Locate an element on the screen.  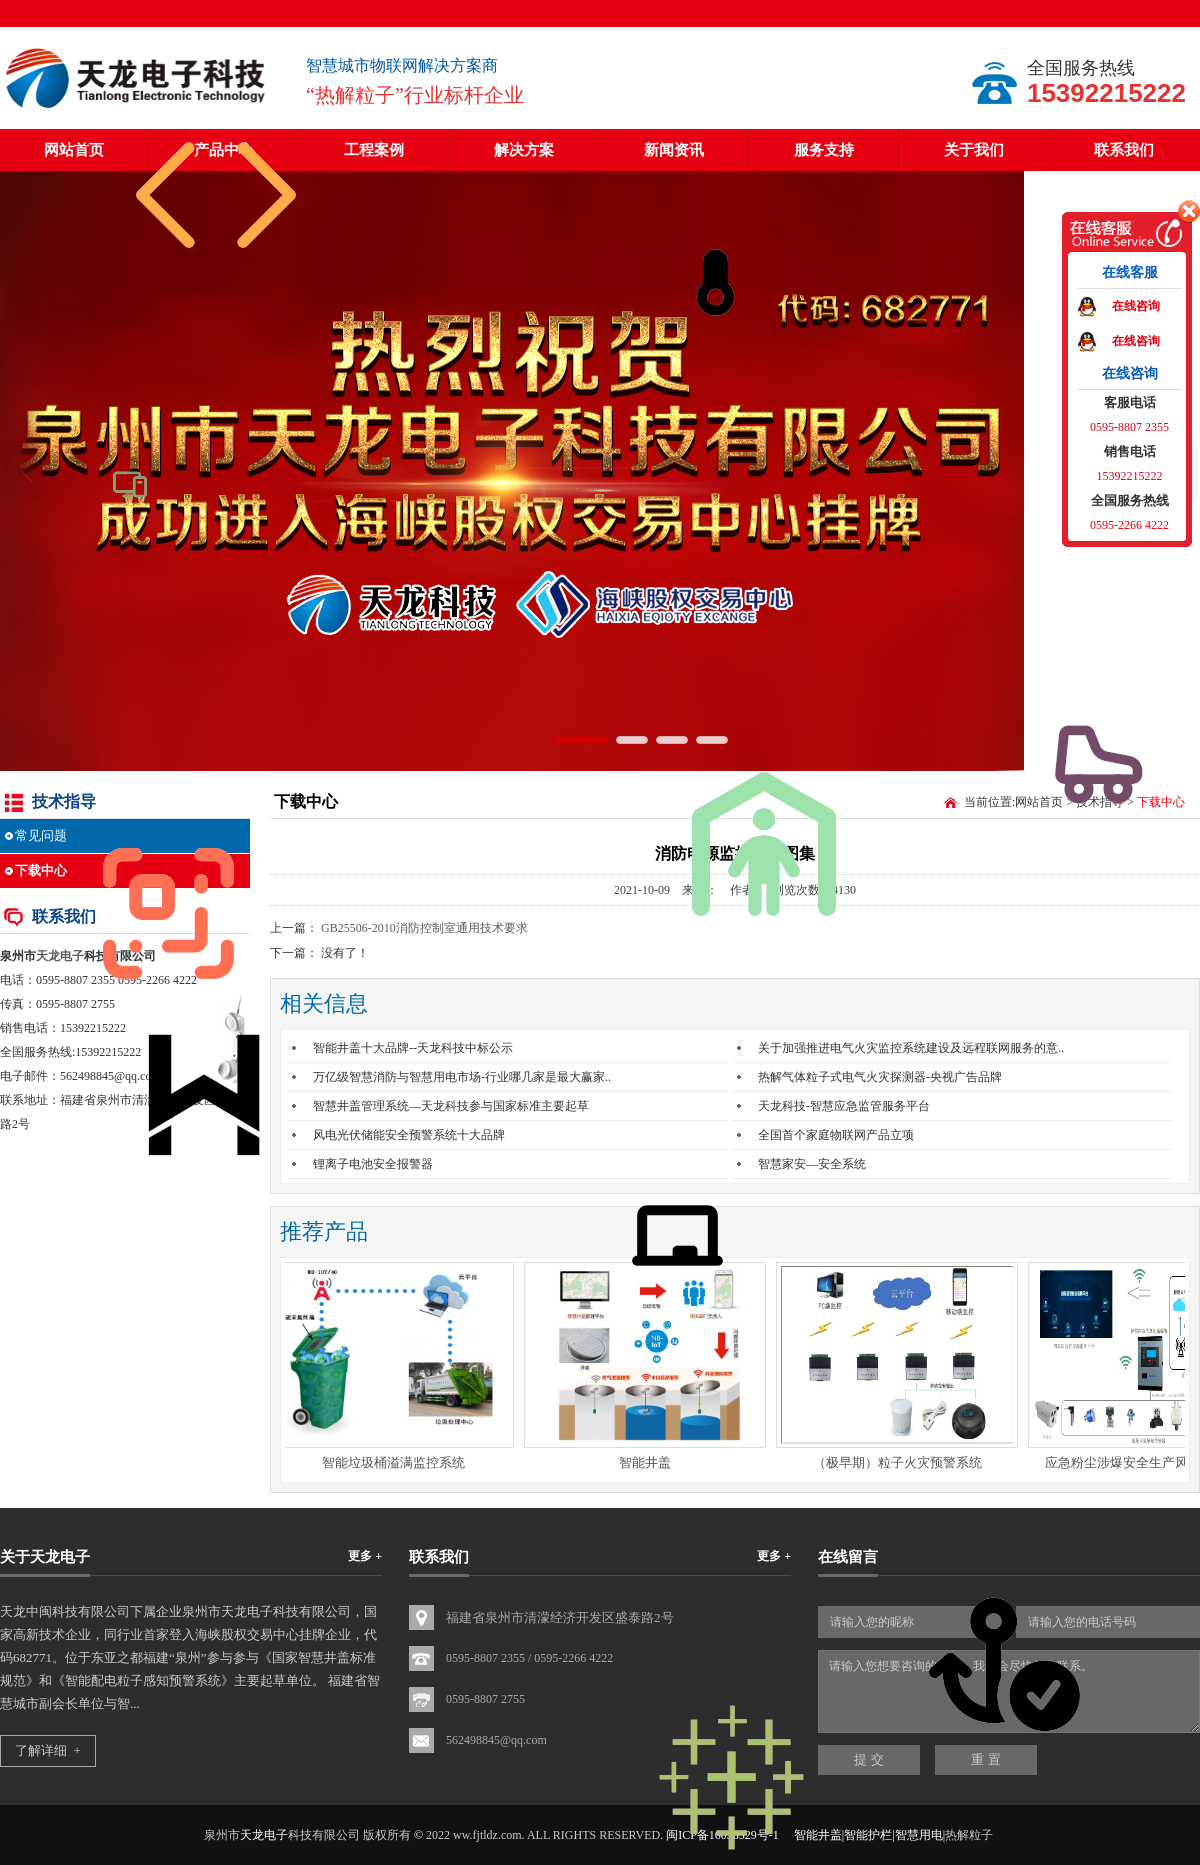
manage connected devices is located at coordinates (129, 484).